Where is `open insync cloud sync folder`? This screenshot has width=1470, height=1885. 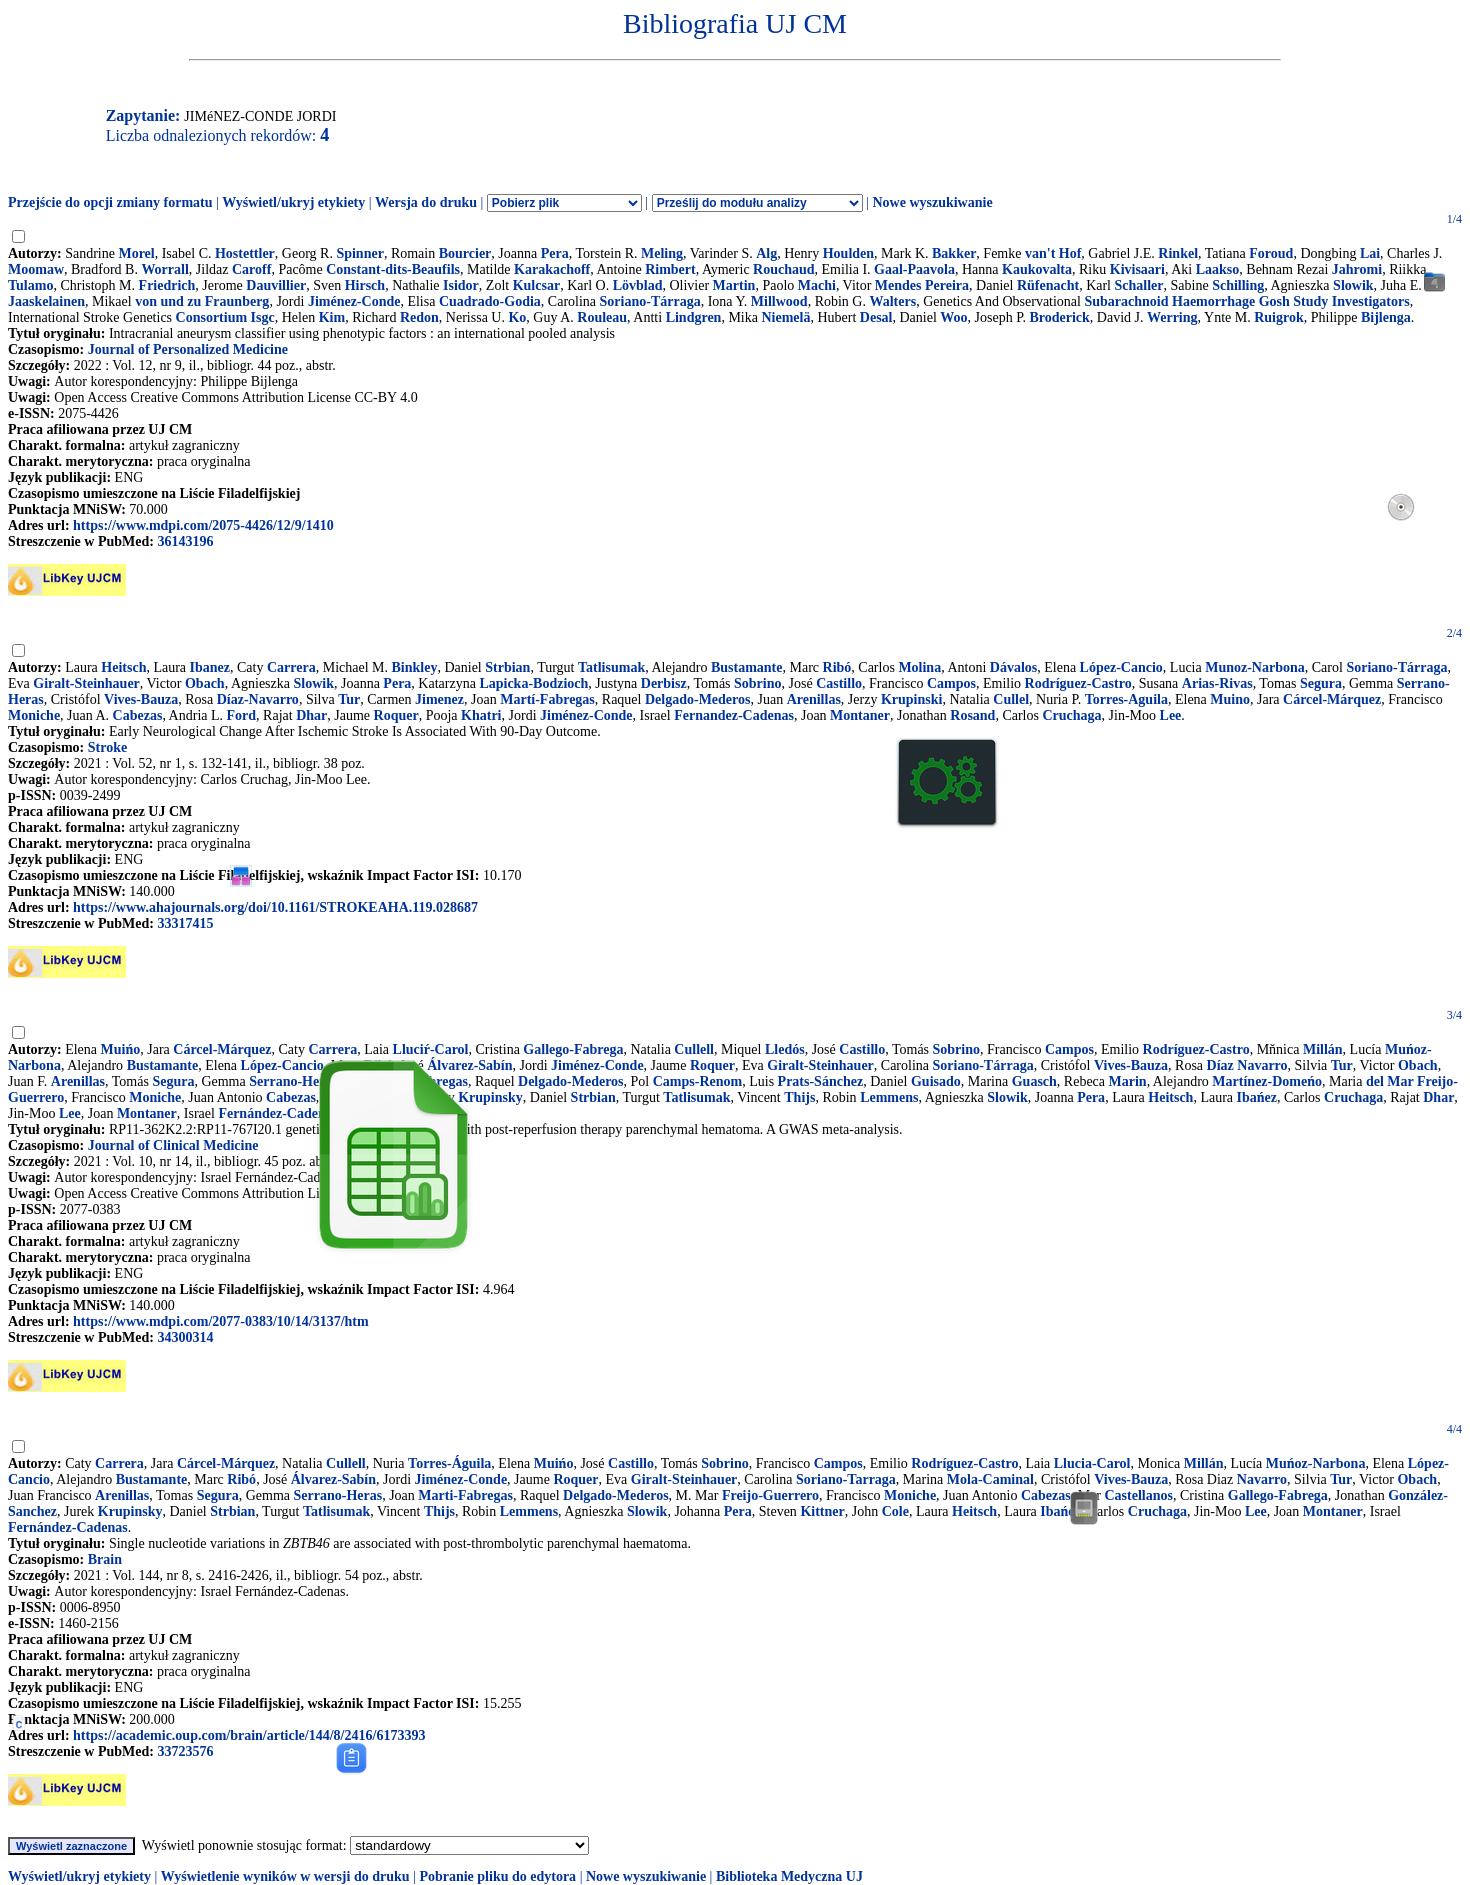
open insync cloud sync folder is located at coordinates (1434, 281).